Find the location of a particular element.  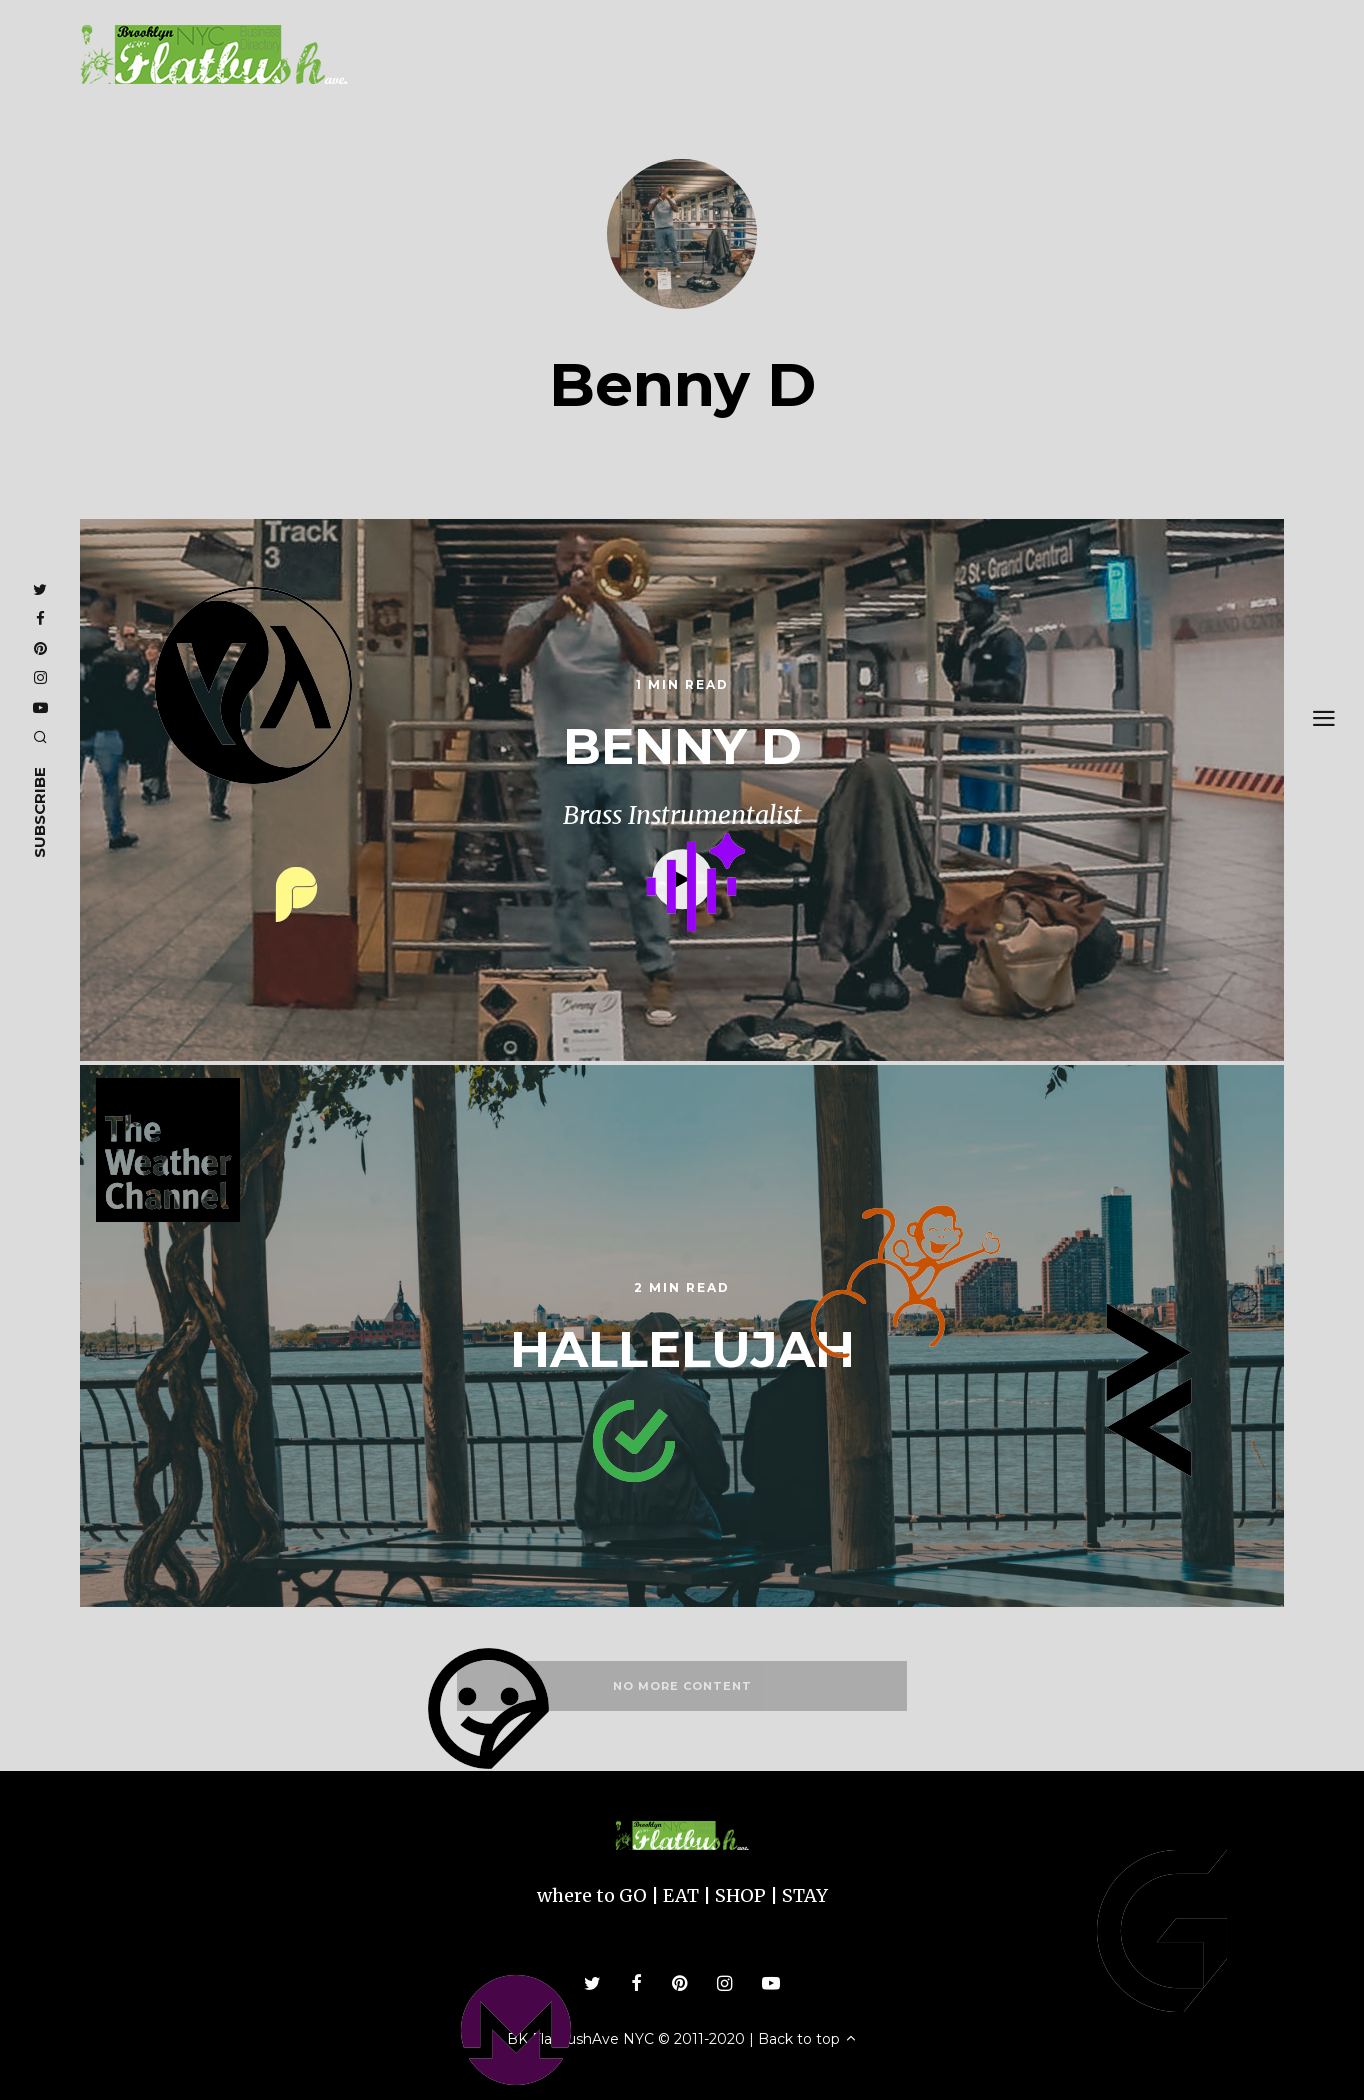

open the weather channel app is located at coordinates (168, 1150).